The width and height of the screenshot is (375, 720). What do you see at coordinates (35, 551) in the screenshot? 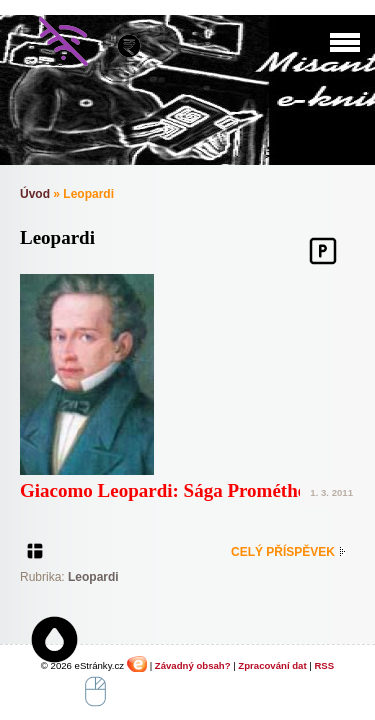
I see `view data in table format` at bounding box center [35, 551].